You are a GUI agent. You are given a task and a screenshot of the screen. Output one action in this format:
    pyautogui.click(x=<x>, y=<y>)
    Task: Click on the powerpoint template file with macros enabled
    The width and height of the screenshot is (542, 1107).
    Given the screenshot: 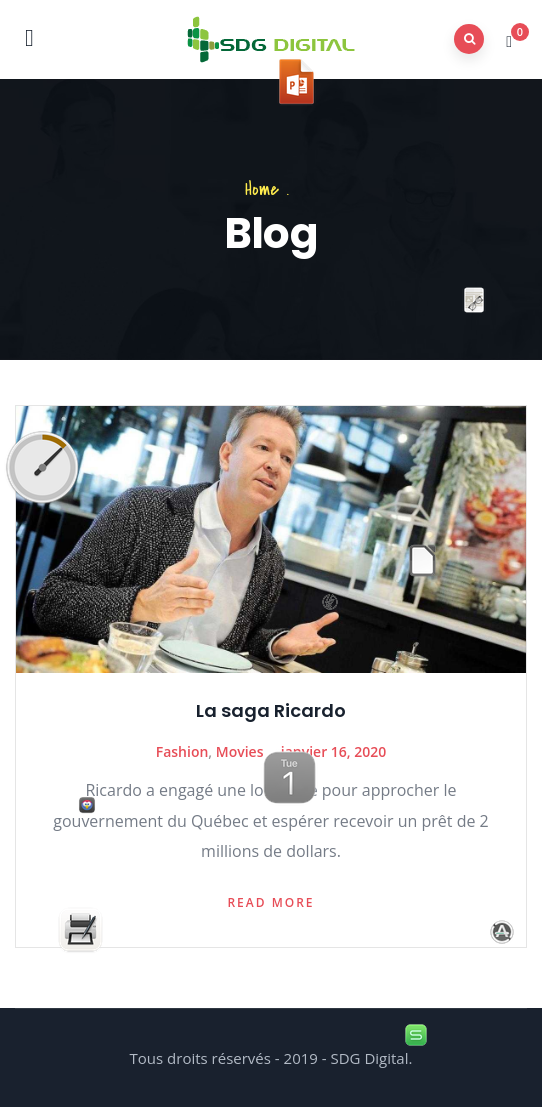 What is the action you would take?
    pyautogui.click(x=296, y=81)
    